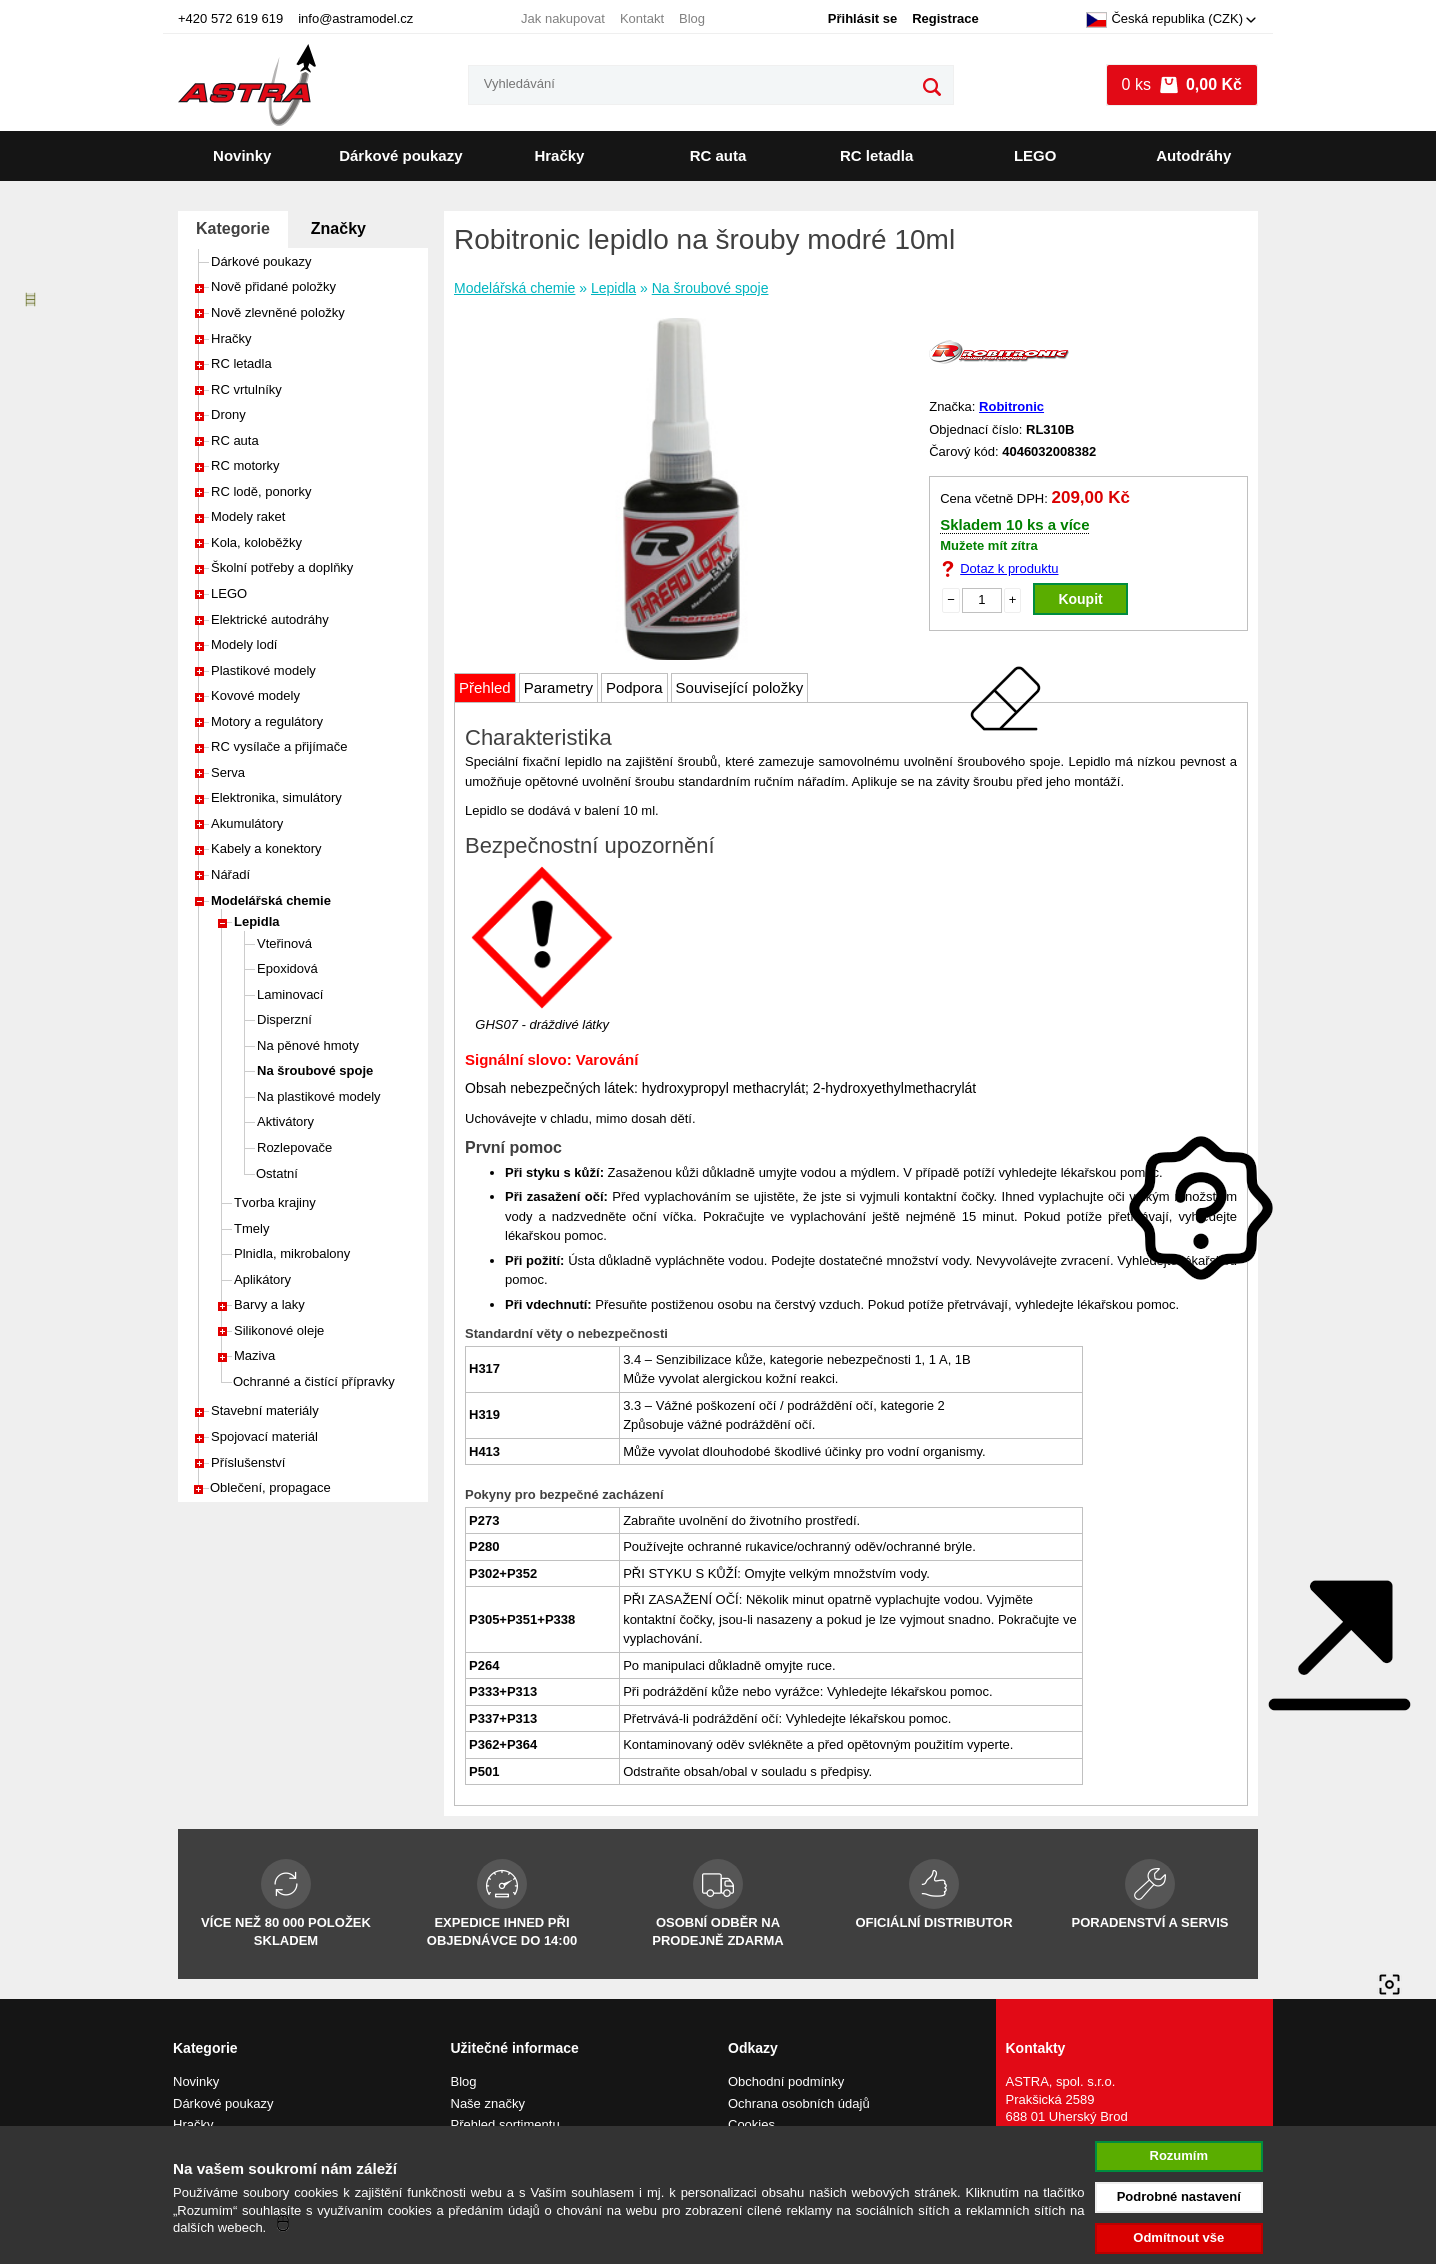 The width and height of the screenshot is (1436, 2264). What do you see at coordinates (30, 299) in the screenshot?
I see `access step-by-step instructions or tutorials` at bounding box center [30, 299].